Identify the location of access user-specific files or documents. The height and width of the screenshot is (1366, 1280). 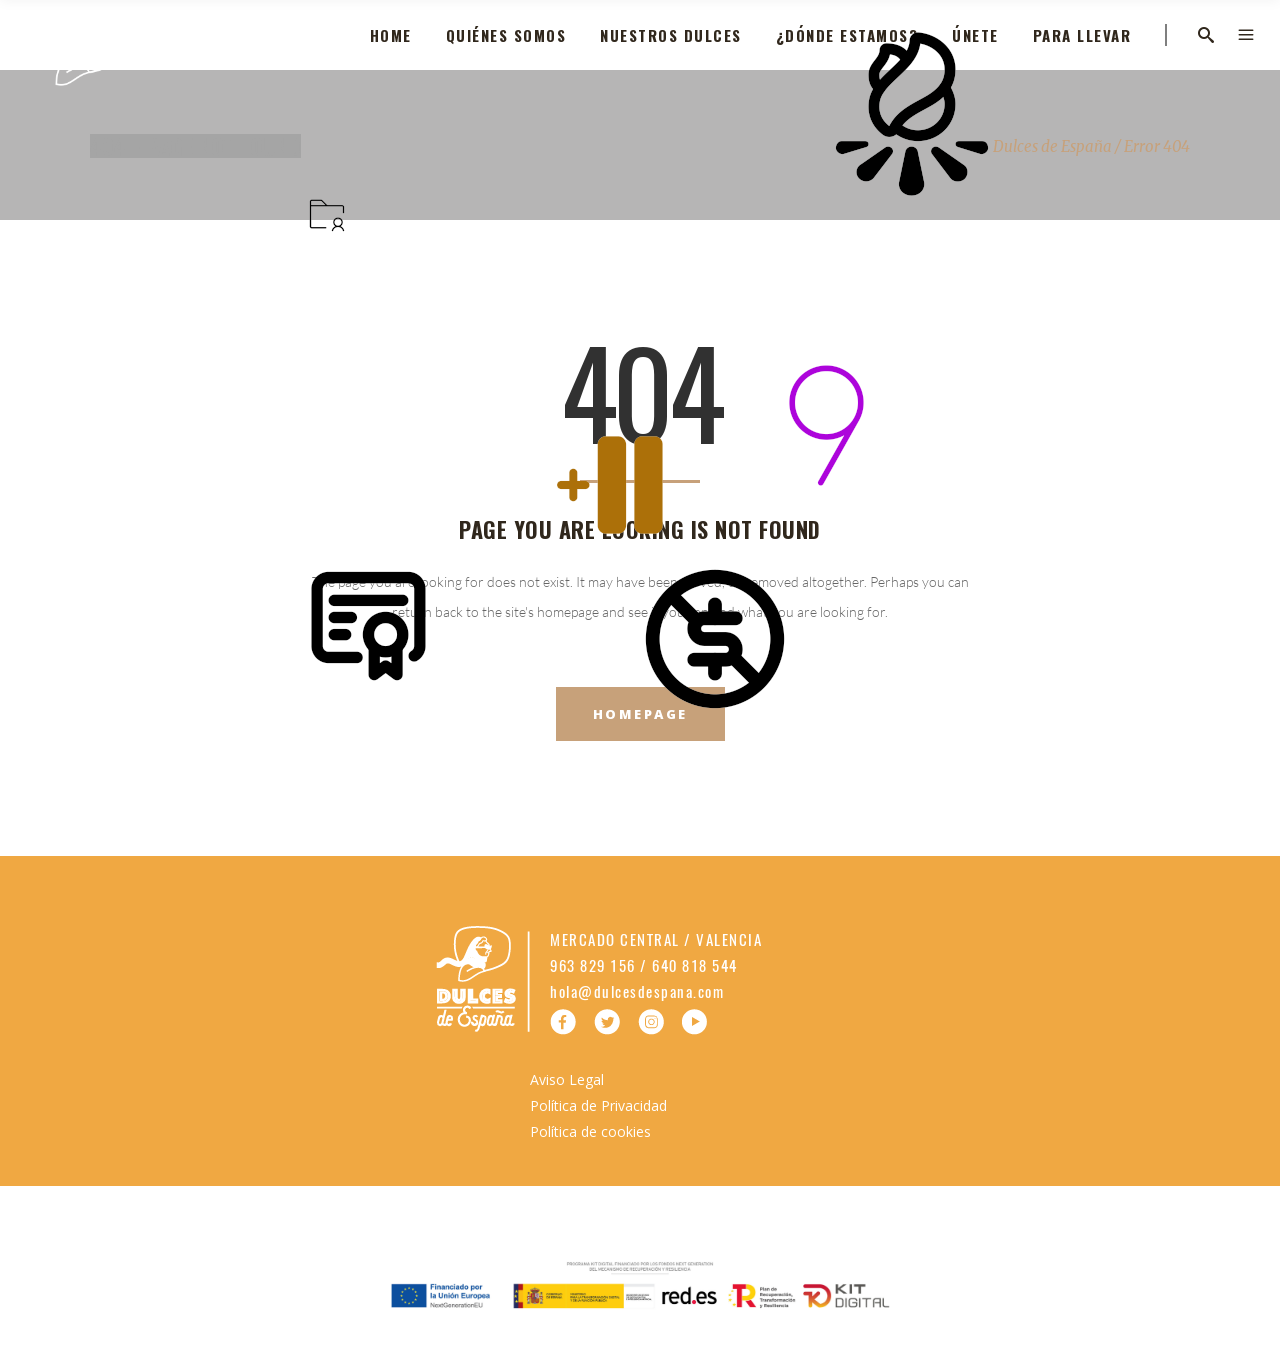
(327, 214).